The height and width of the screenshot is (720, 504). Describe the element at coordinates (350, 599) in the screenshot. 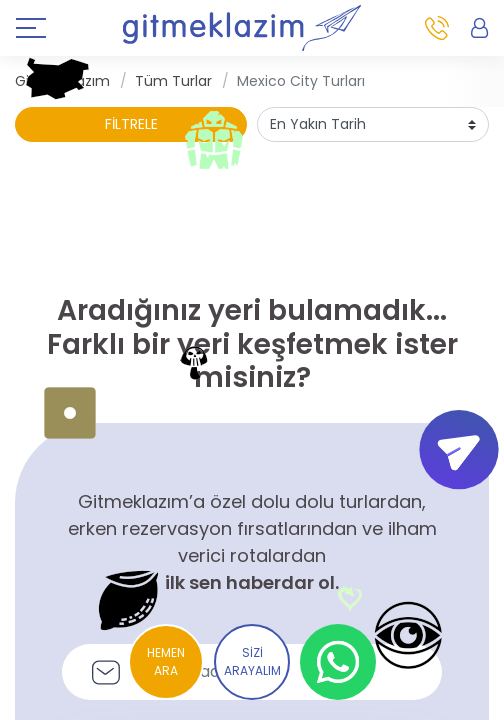

I see `access self-care or wellness features` at that location.